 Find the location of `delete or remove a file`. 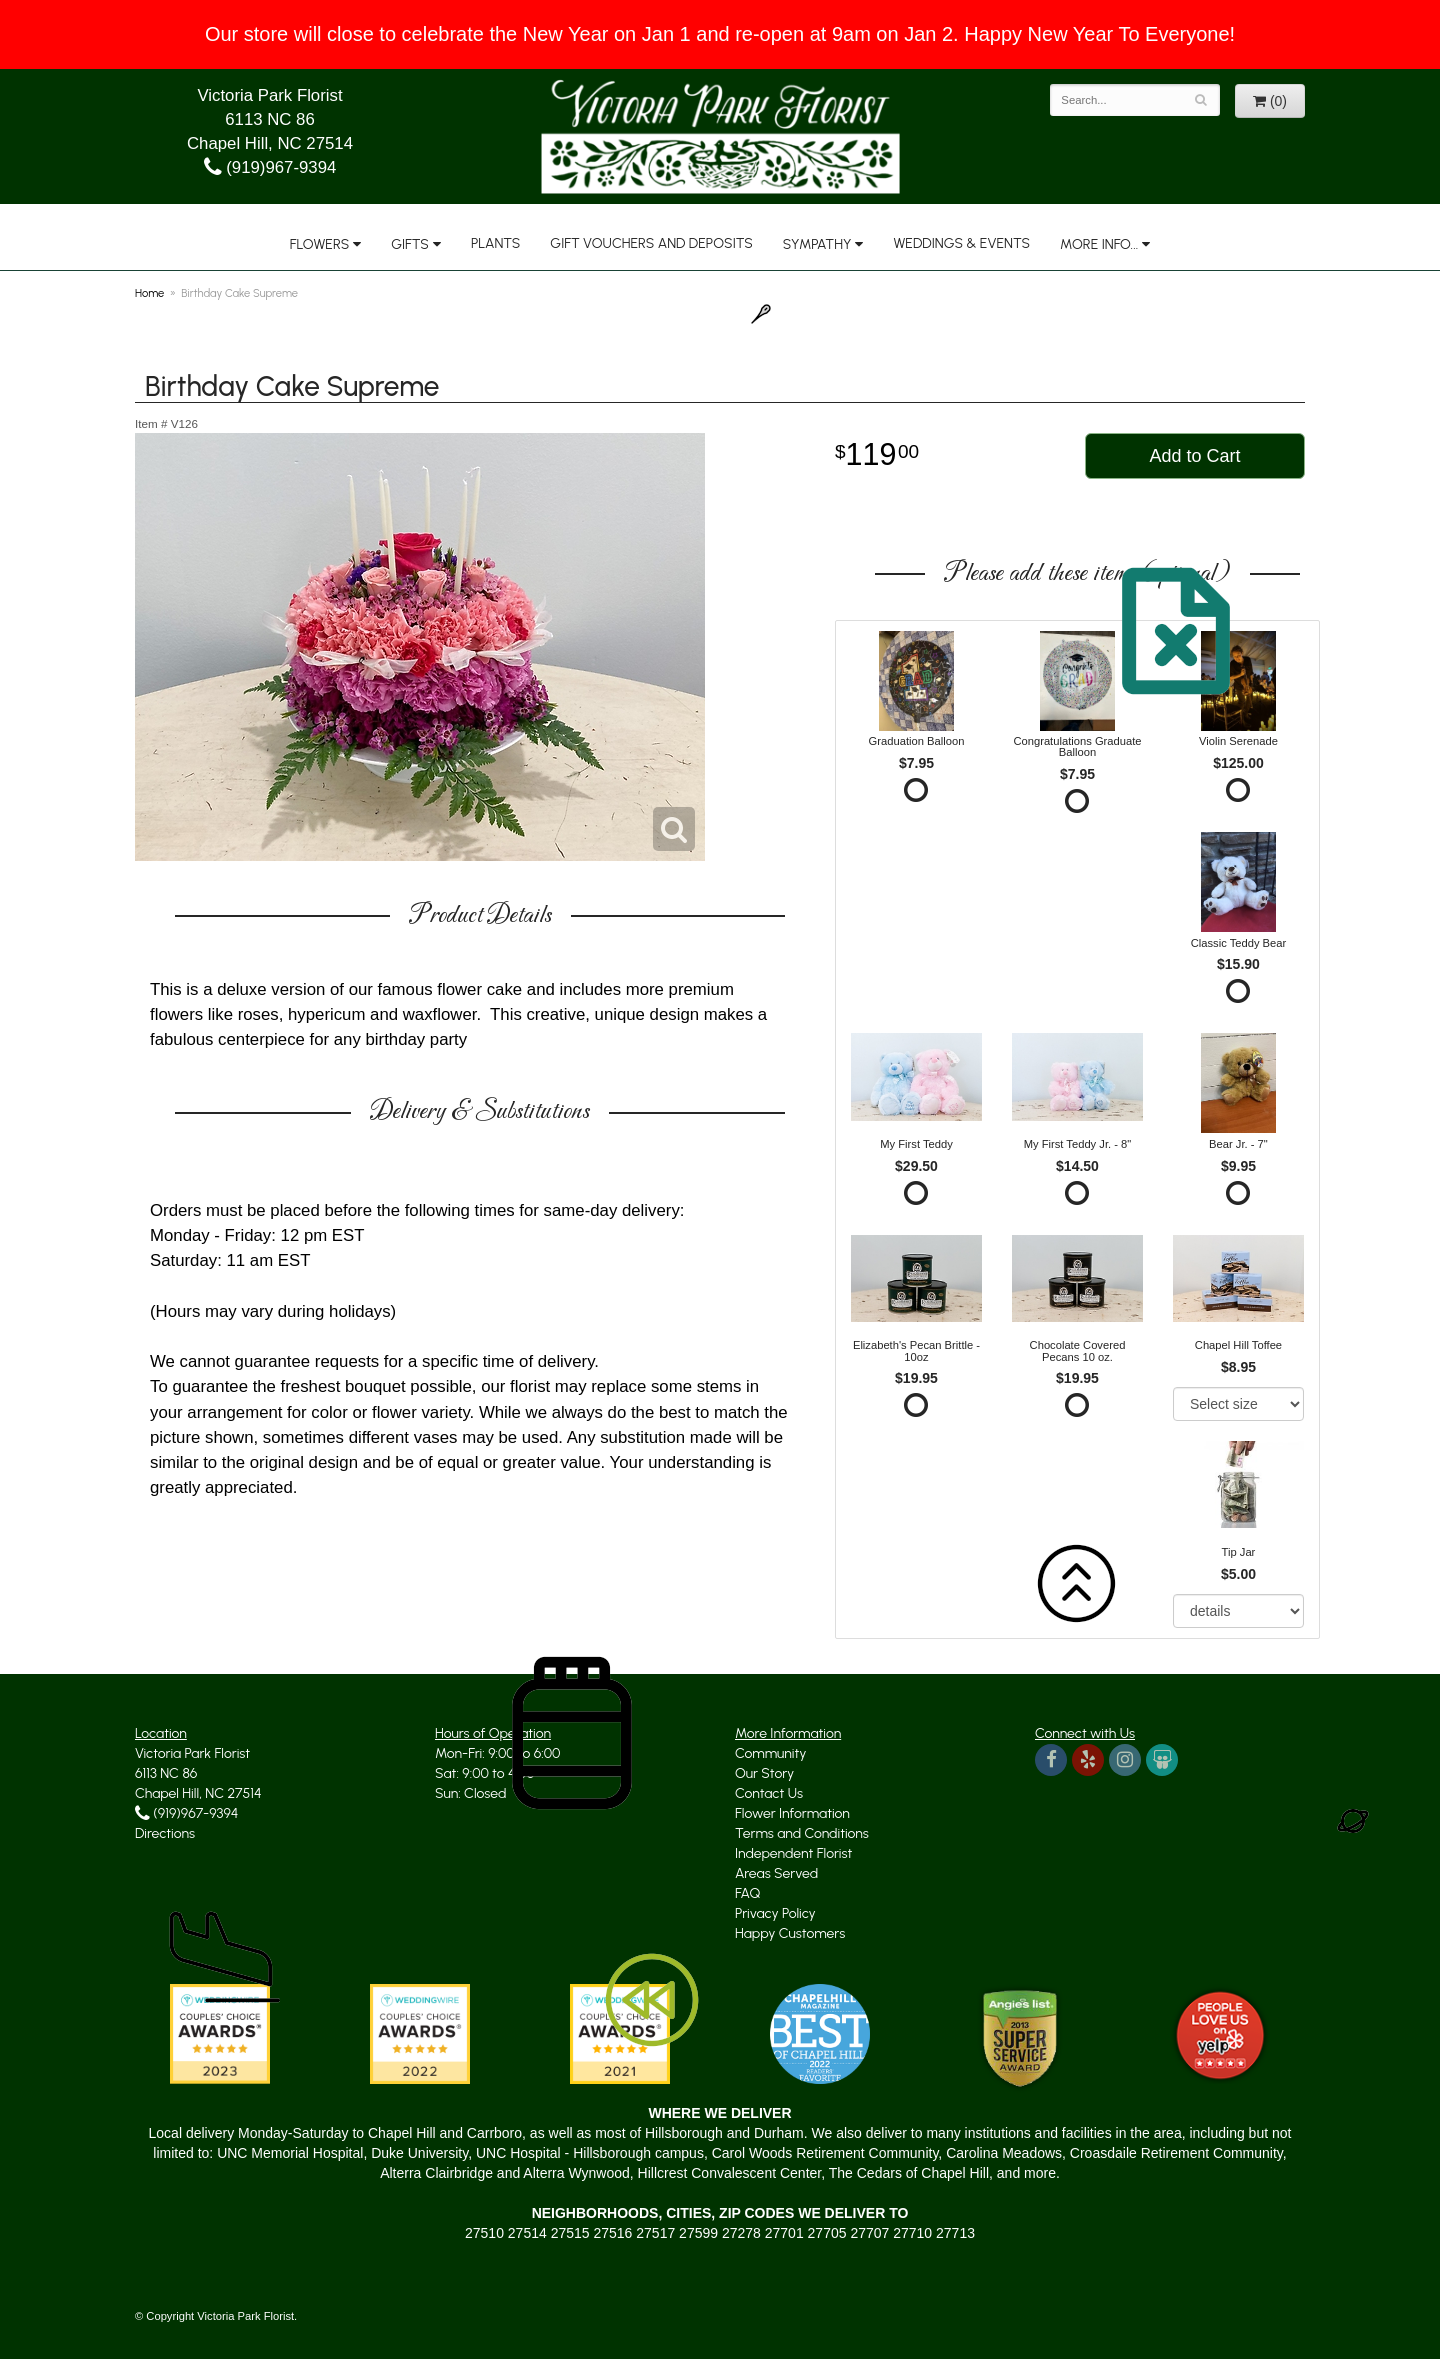

delete or remove a file is located at coordinates (1176, 631).